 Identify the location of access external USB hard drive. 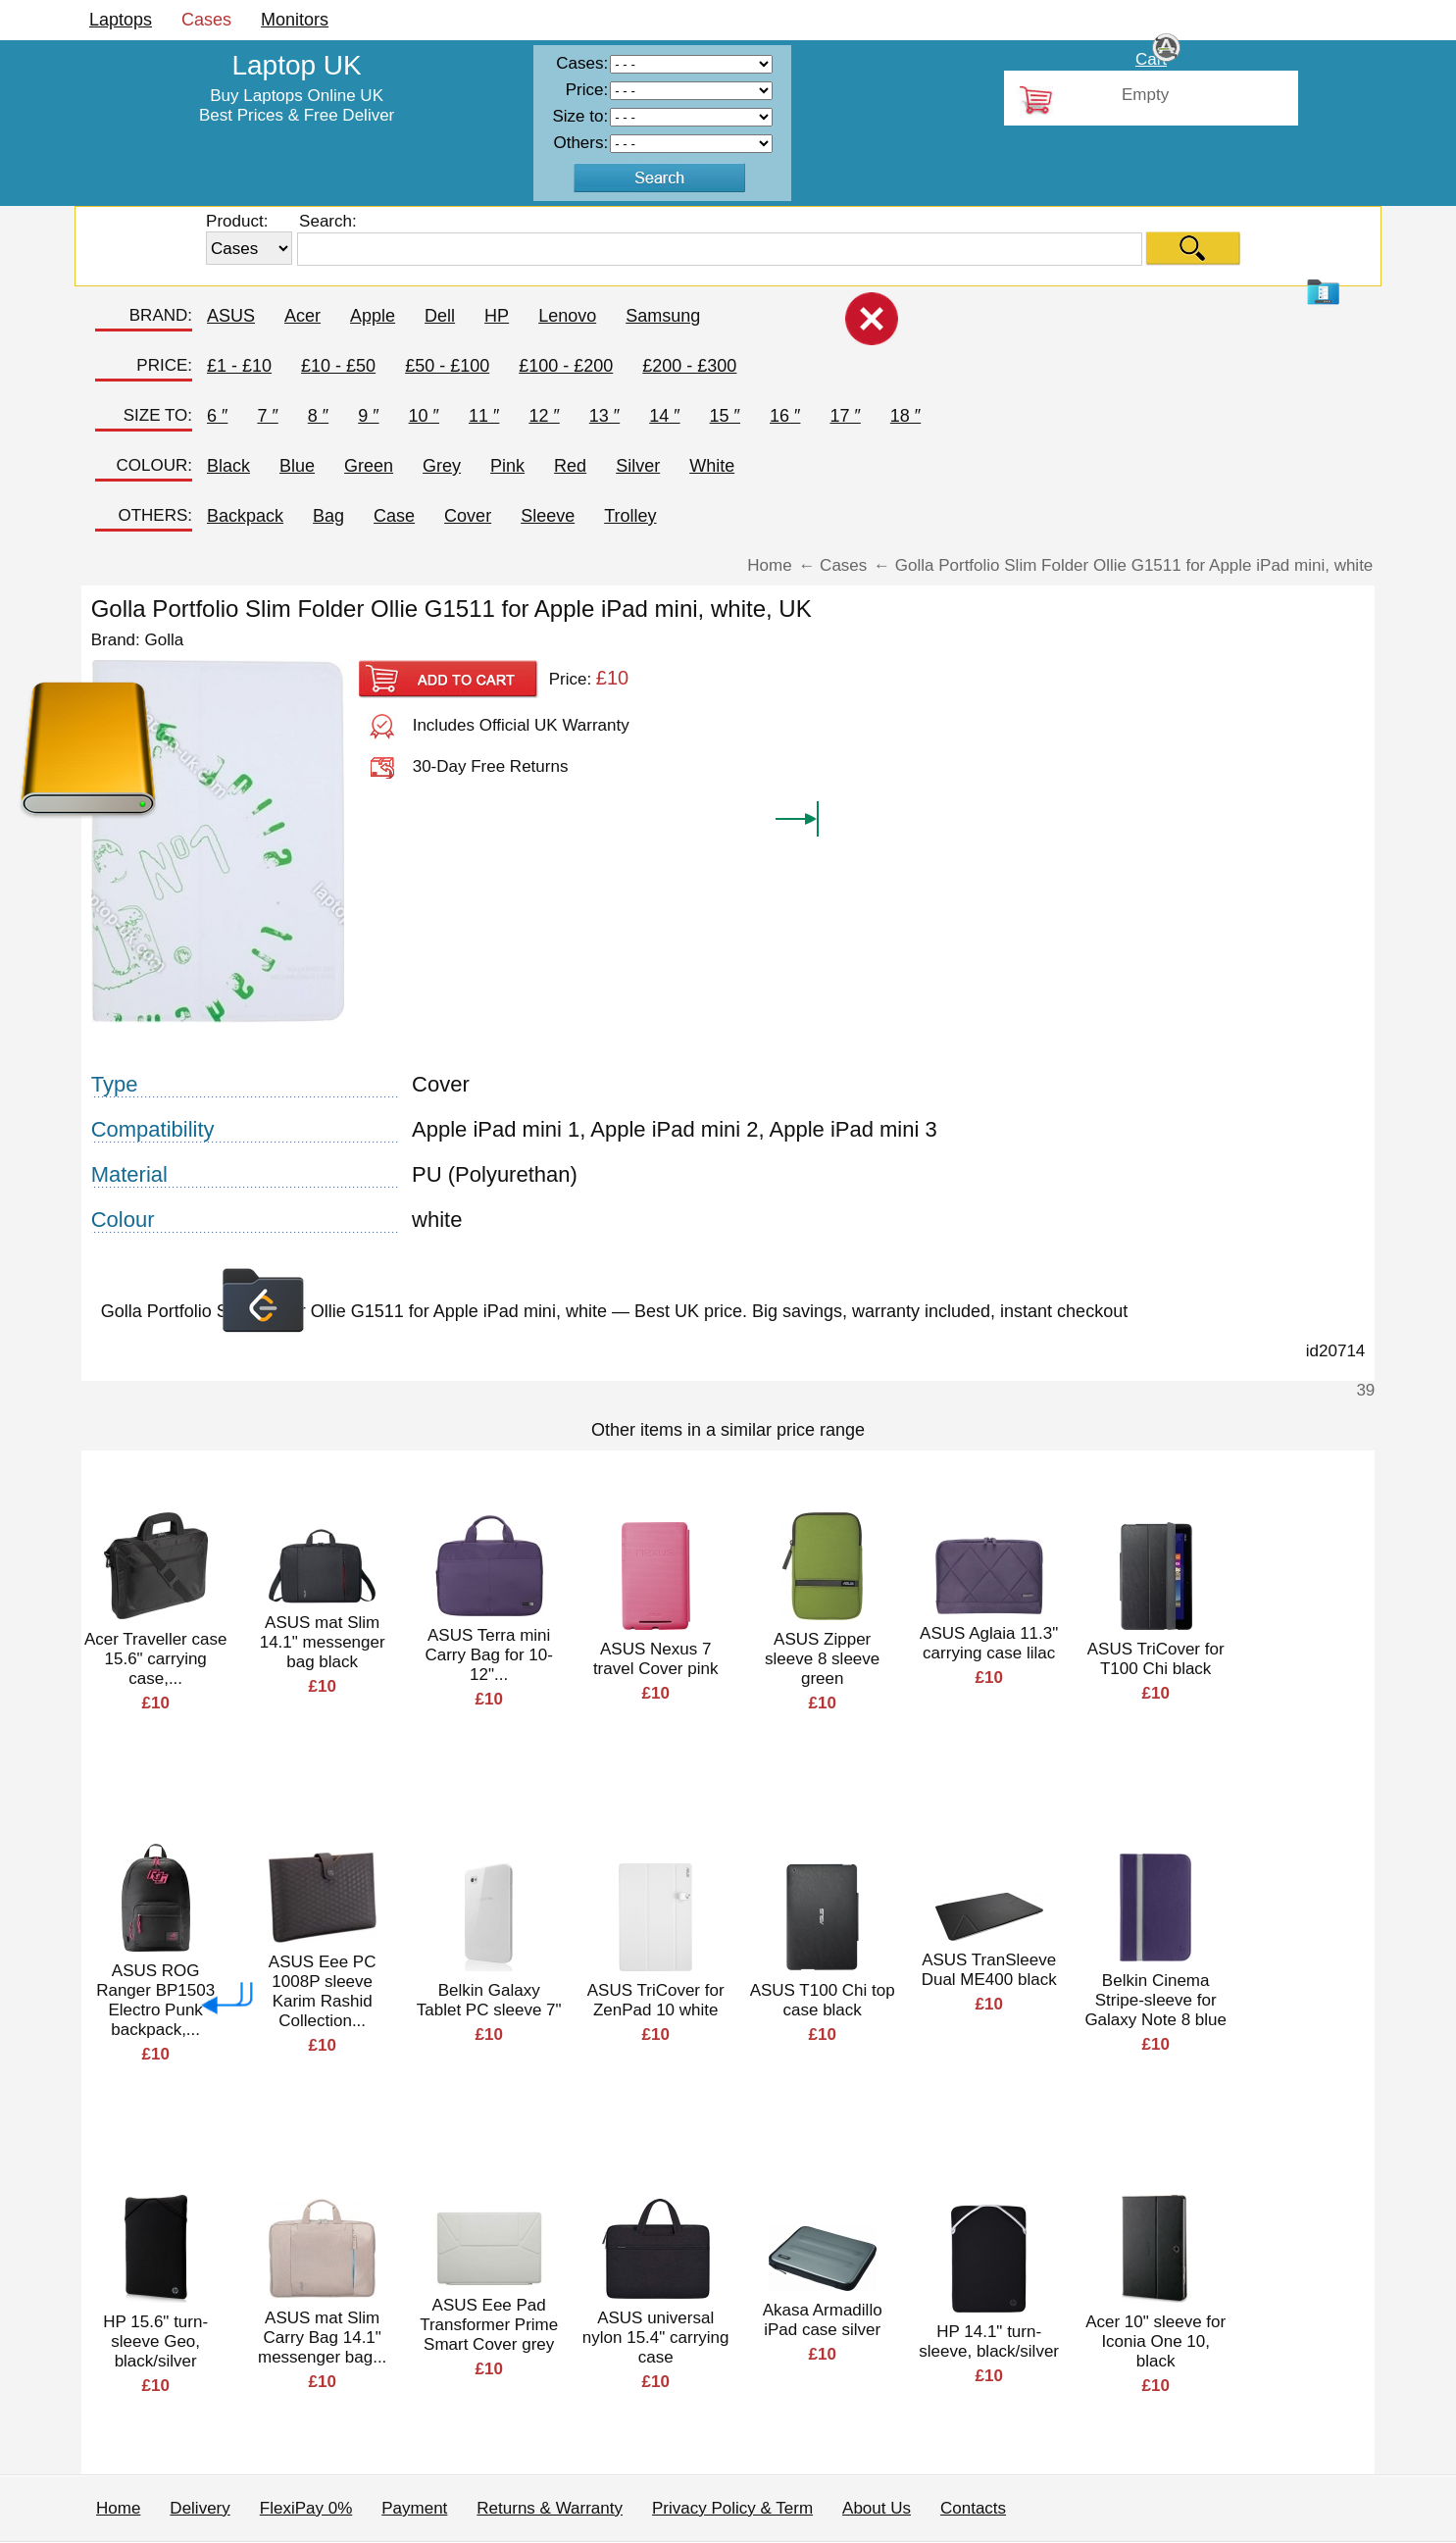
(88, 748).